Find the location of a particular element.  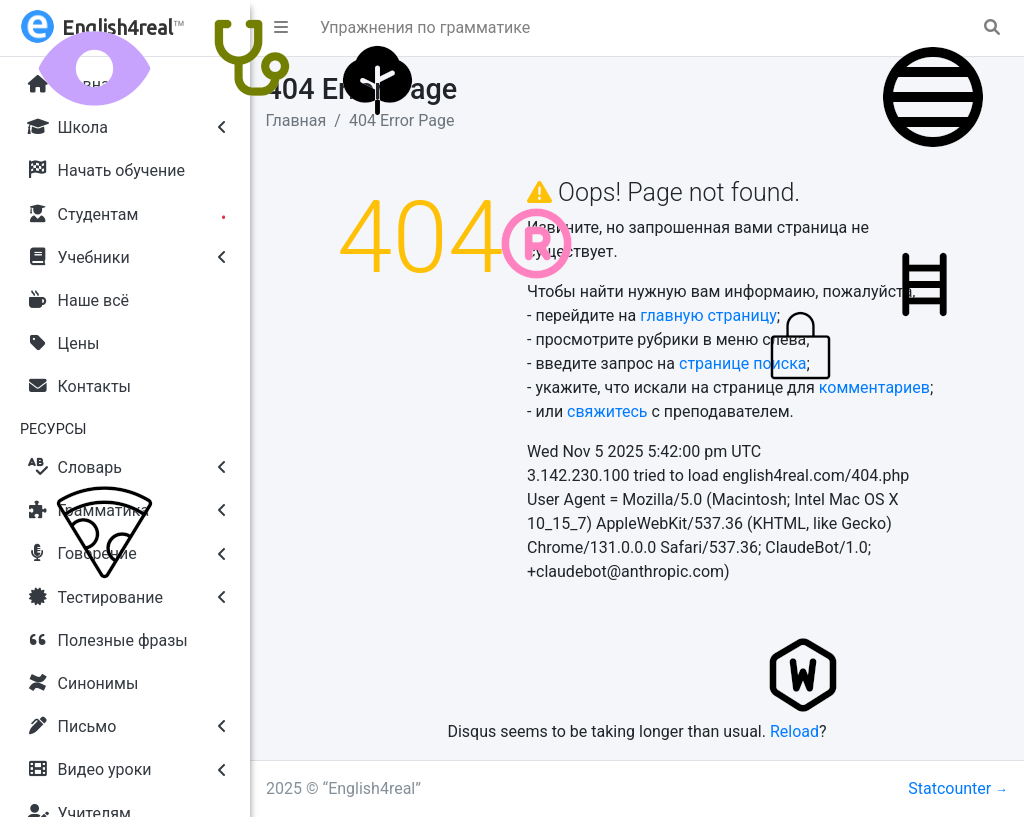

browse food delivery options is located at coordinates (104, 530).